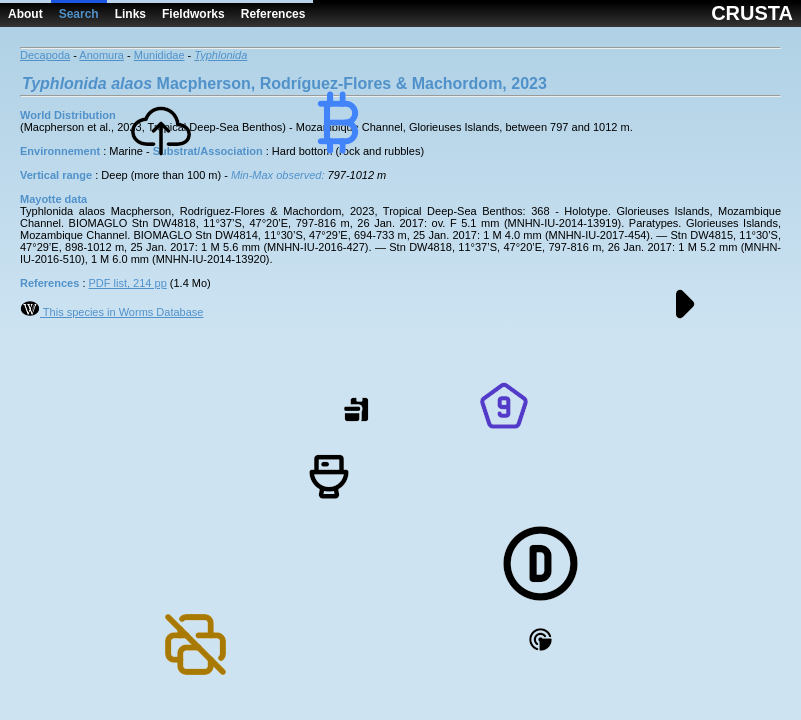  I want to click on view bitcoin balance or wallet, so click(339, 122).